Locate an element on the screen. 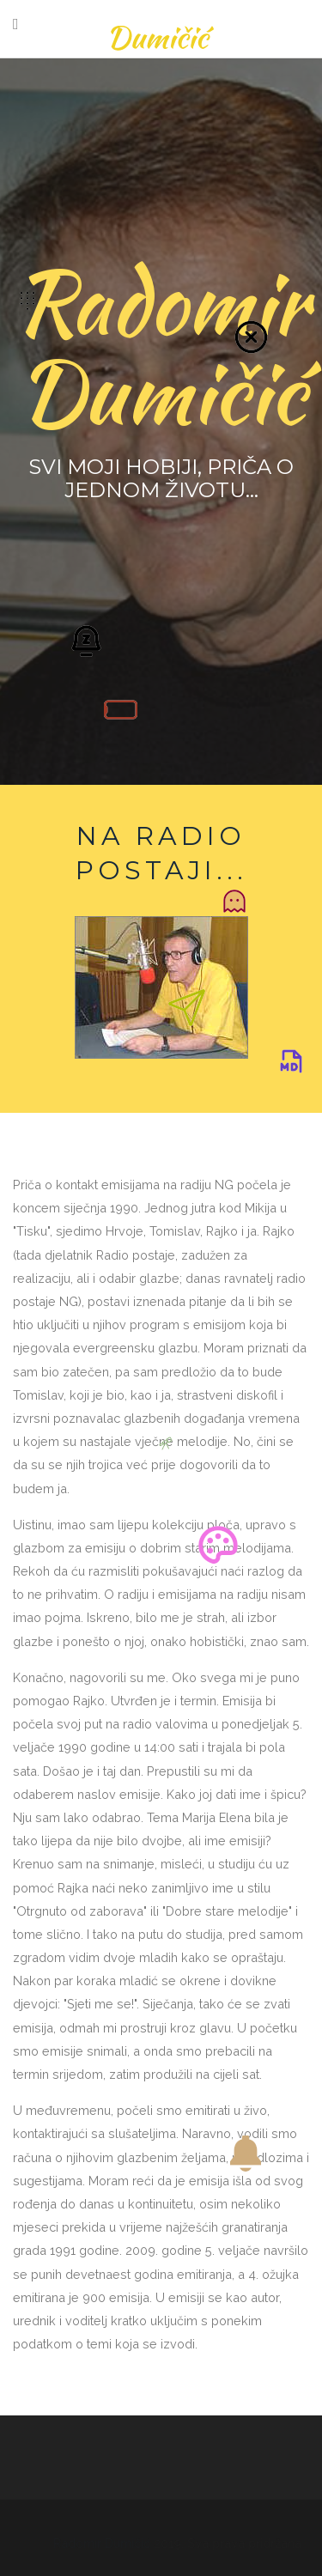 This screenshot has height=2576, width=322. explore or discover new content is located at coordinates (166, 1443).